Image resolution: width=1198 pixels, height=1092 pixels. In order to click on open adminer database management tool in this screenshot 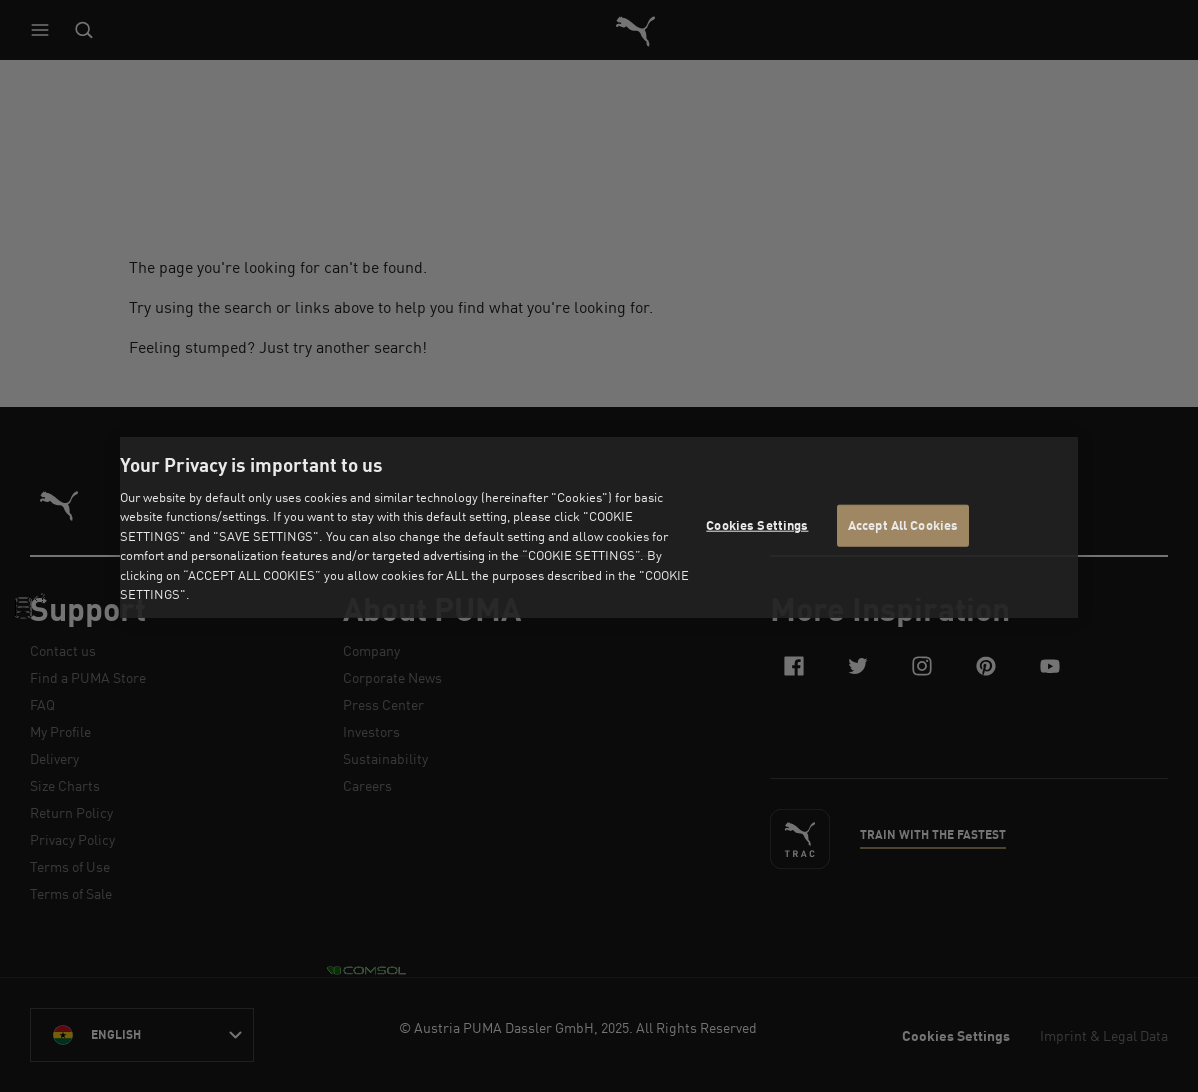, I will do `click(30, 606)`.